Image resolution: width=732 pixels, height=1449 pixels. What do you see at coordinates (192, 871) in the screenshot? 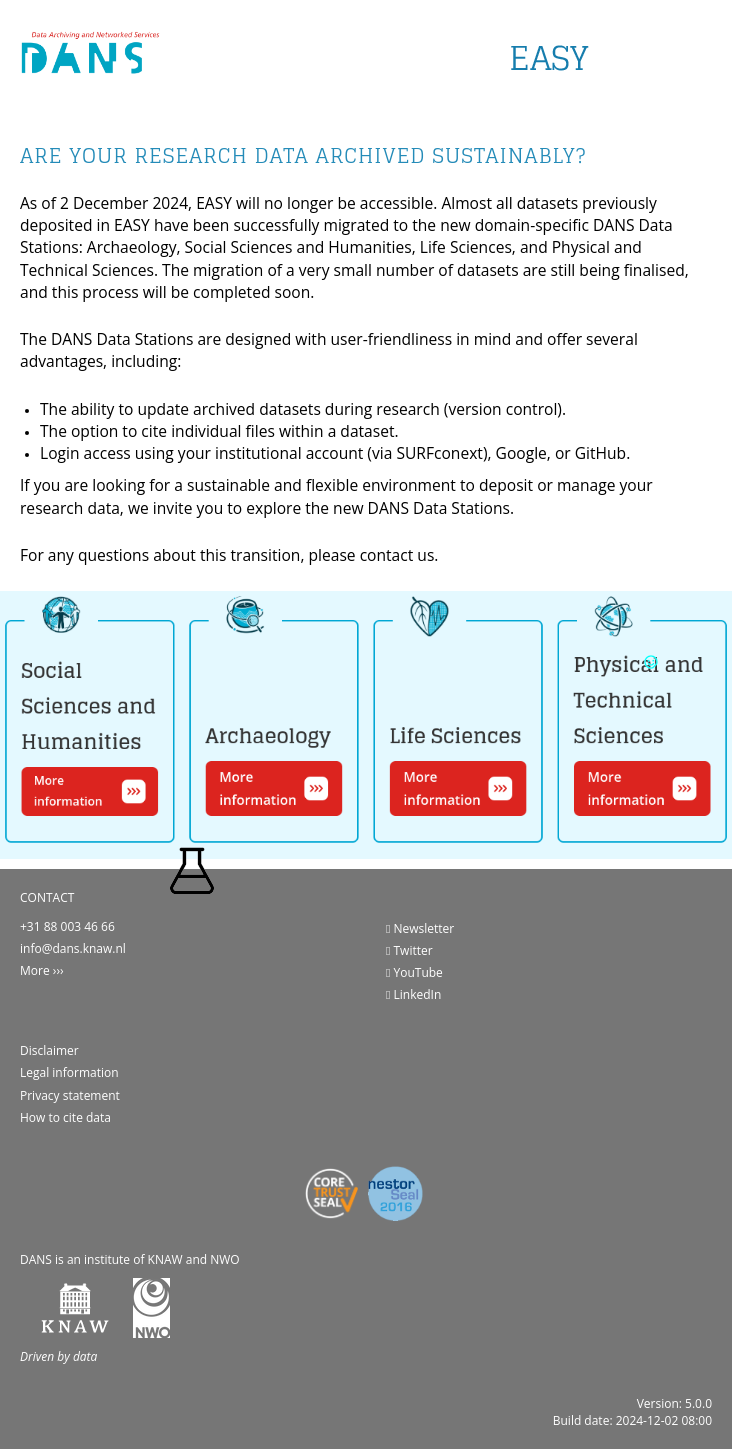
I see `access experimental or beta features` at bounding box center [192, 871].